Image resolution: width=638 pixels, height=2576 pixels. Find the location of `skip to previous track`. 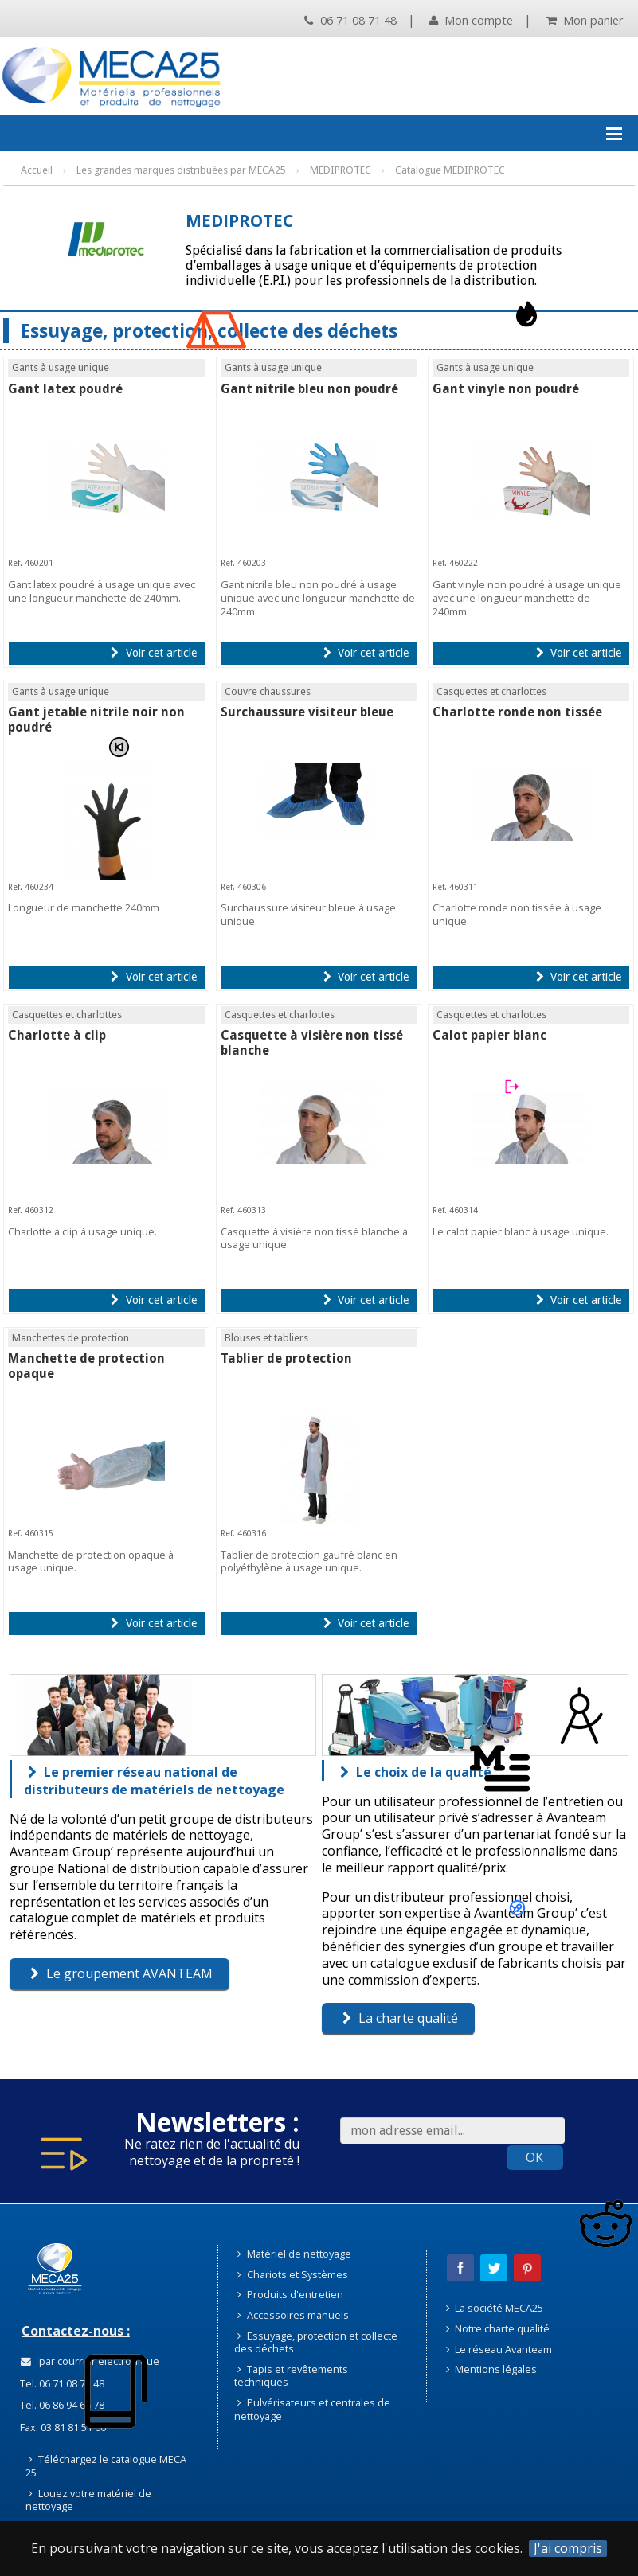

skip to previous track is located at coordinates (119, 747).